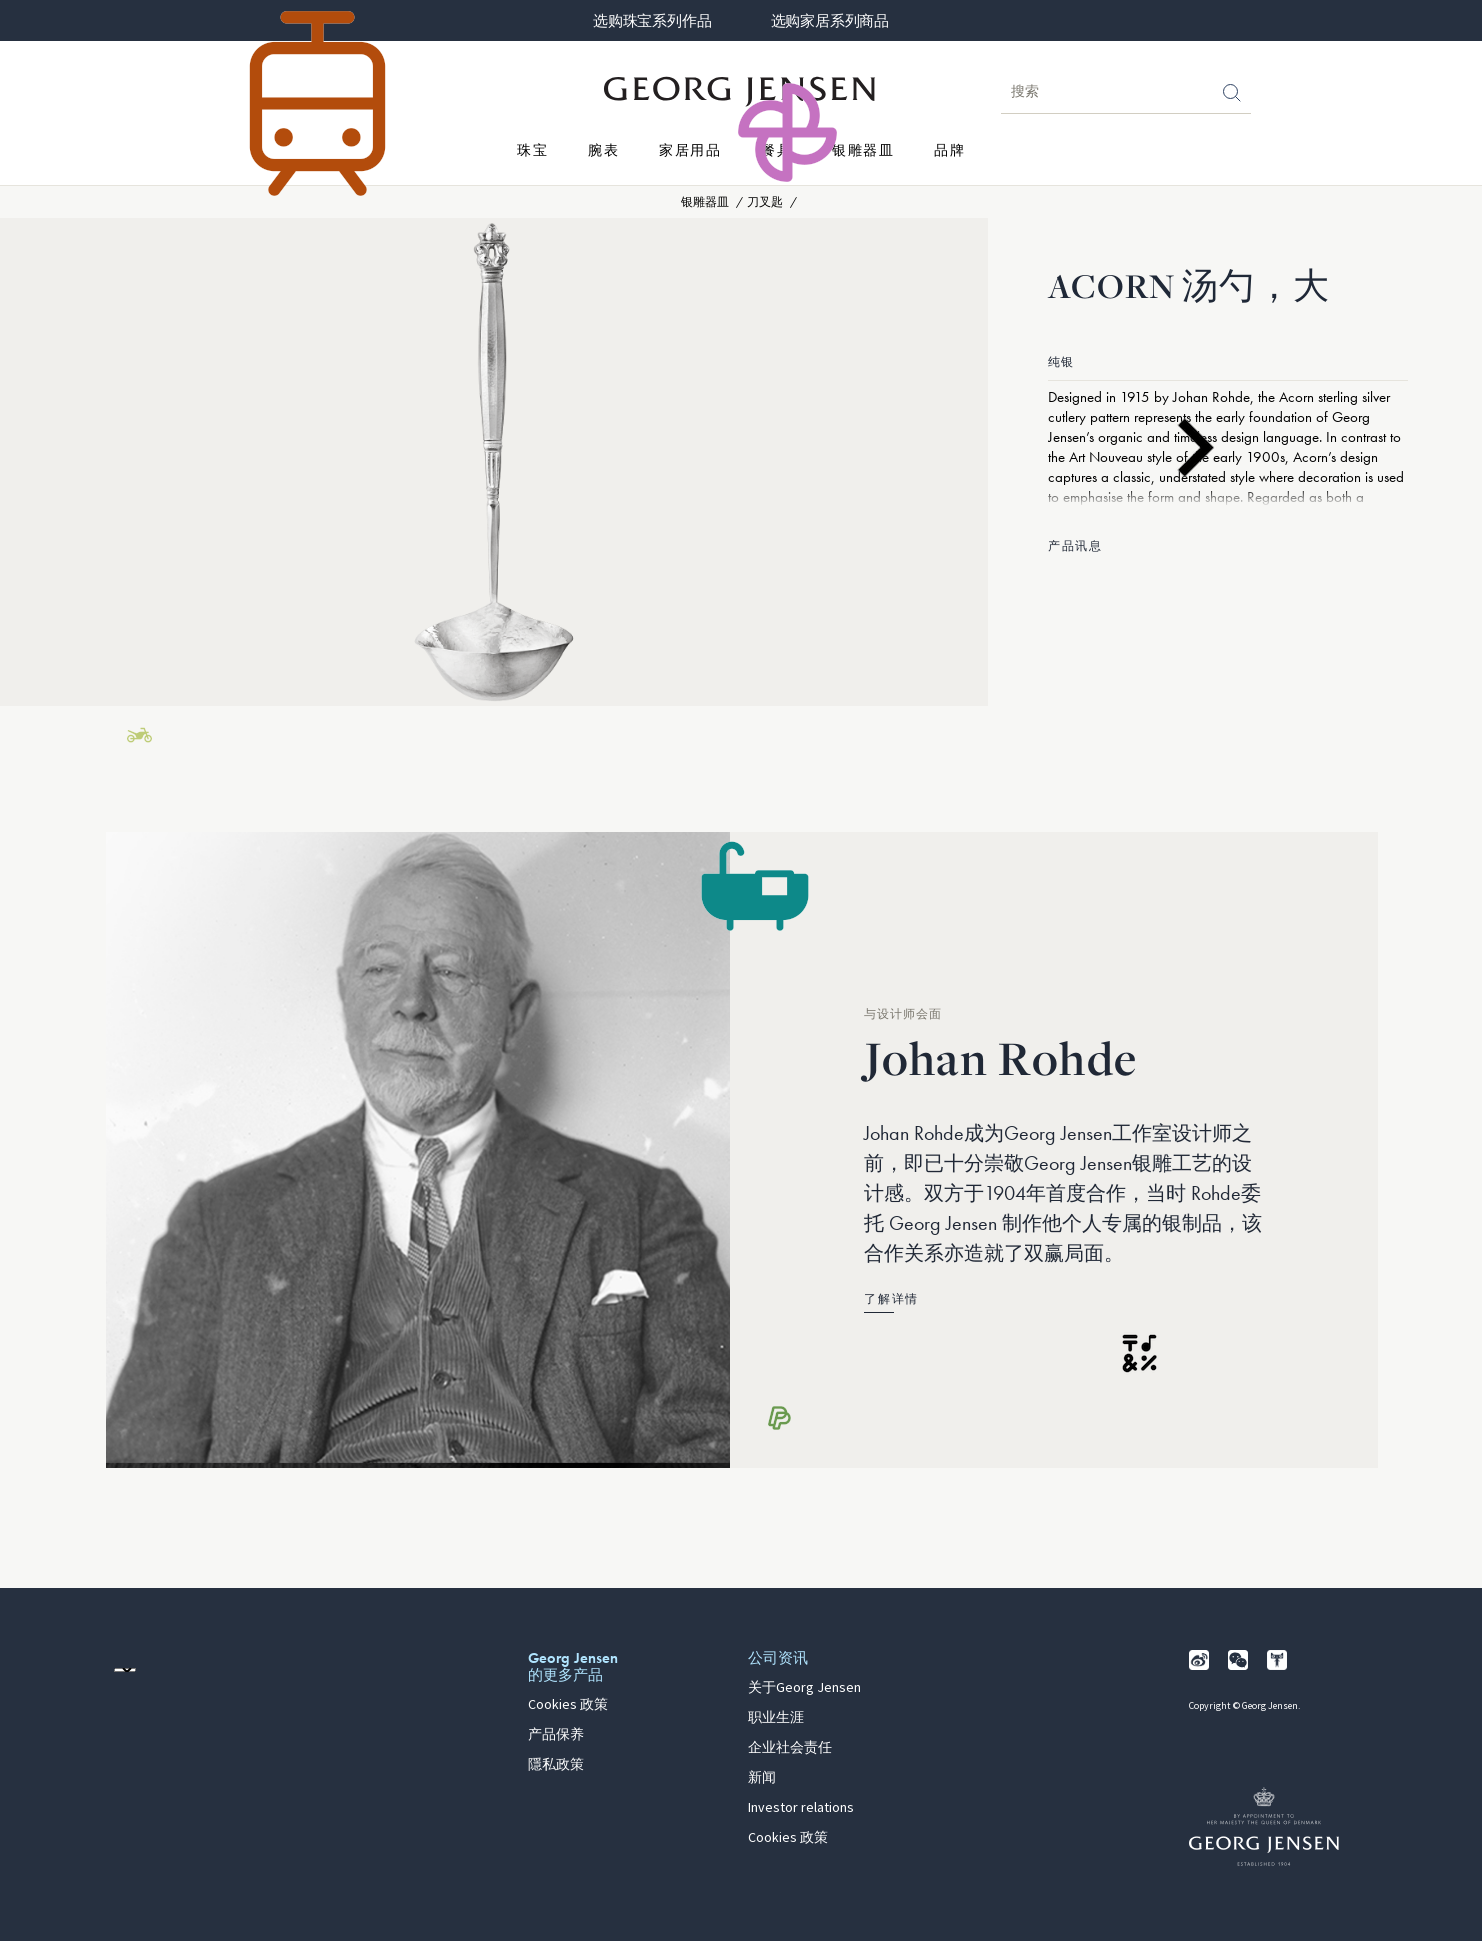 This screenshot has width=1482, height=1941. I want to click on navigate to the next item or page, so click(1194, 447).